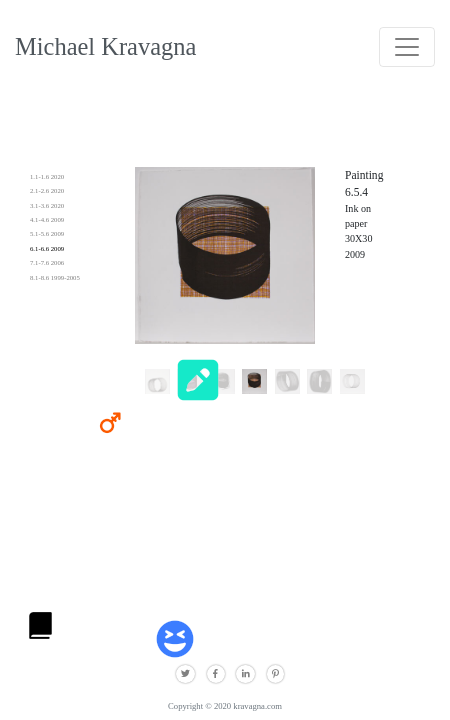 The image size is (450, 720). What do you see at coordinates (40, 625) in the screenshot?
I see `open library or reading list` at bounding box center [40, 625].